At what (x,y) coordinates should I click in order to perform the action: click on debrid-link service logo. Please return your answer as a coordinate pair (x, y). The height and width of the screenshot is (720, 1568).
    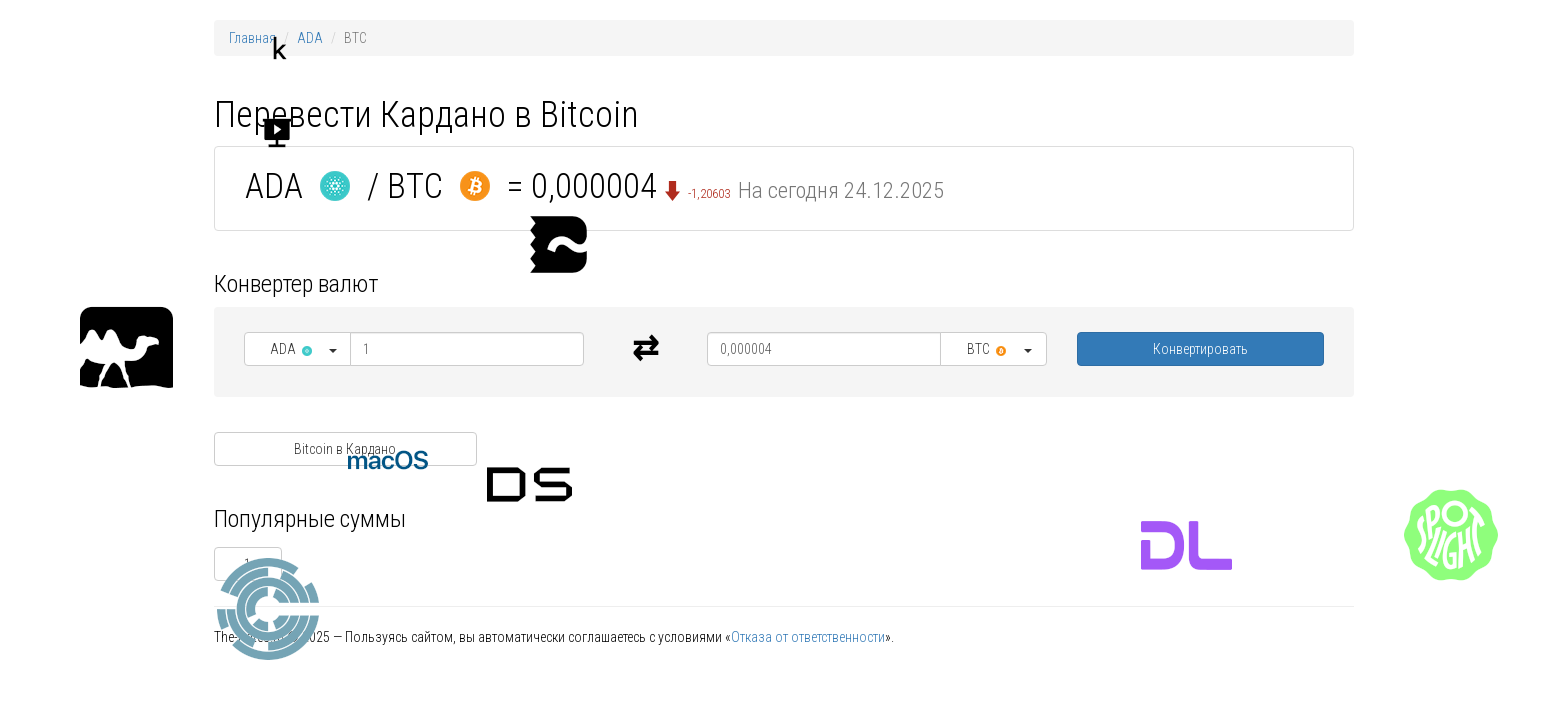
    Looking at the image, I should click on (1186, 545).